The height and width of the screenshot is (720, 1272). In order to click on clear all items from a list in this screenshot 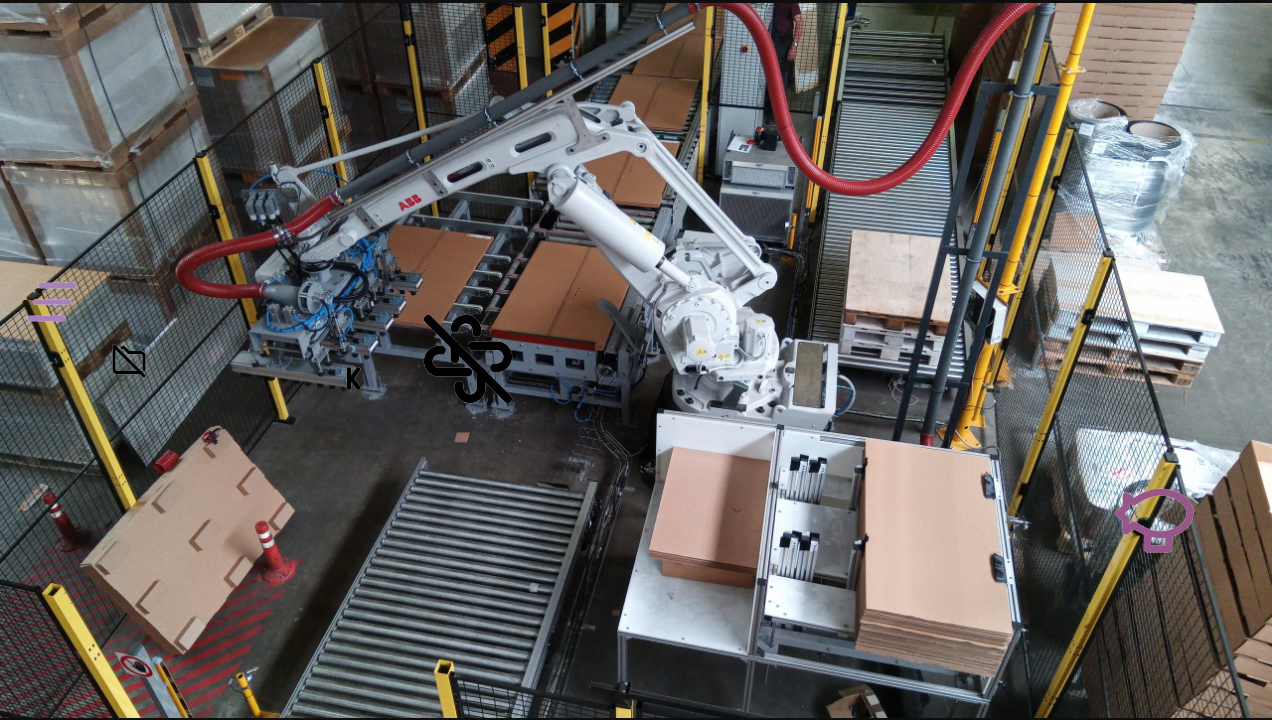, I will do `click(52, 302)`.